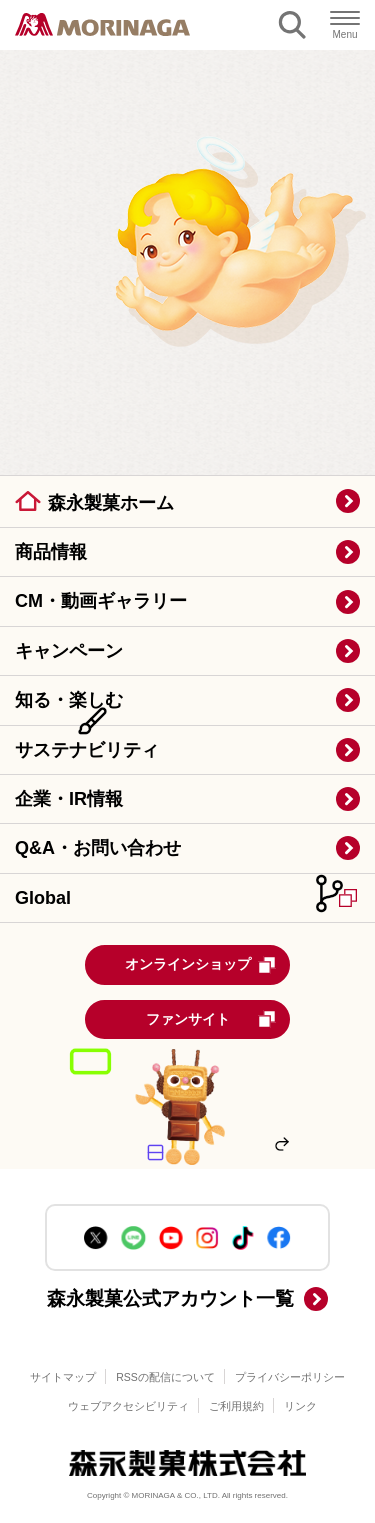 This screenshot has height=1523, width=375. What do you see at coordinates (329, 893) in the screenshot?
I see `view repository branches` at bounding box center [329, 893].